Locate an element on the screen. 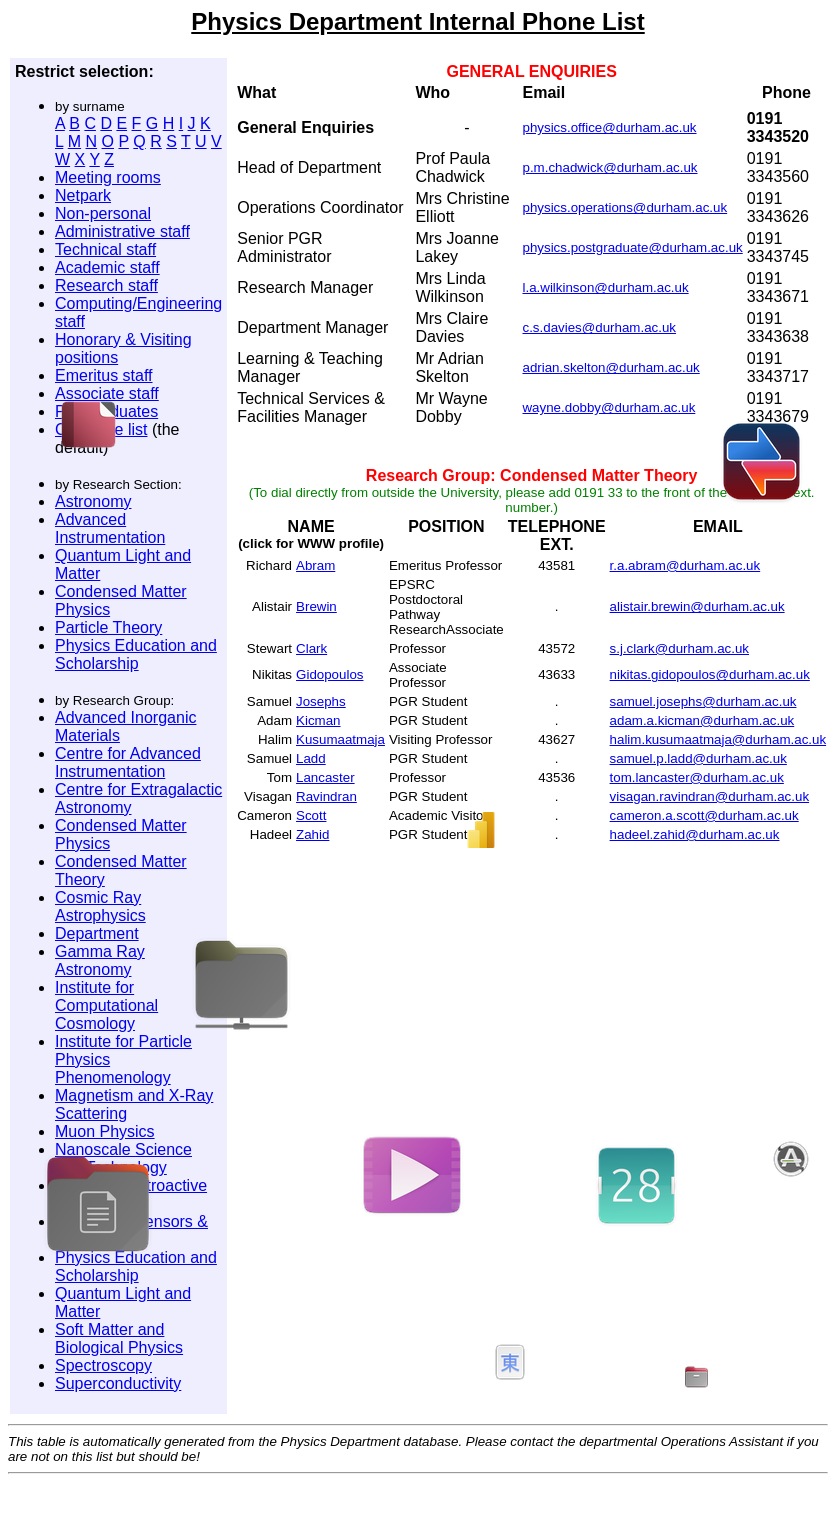  launch gnome mahjongg game is located at coordinates (510, 1362).